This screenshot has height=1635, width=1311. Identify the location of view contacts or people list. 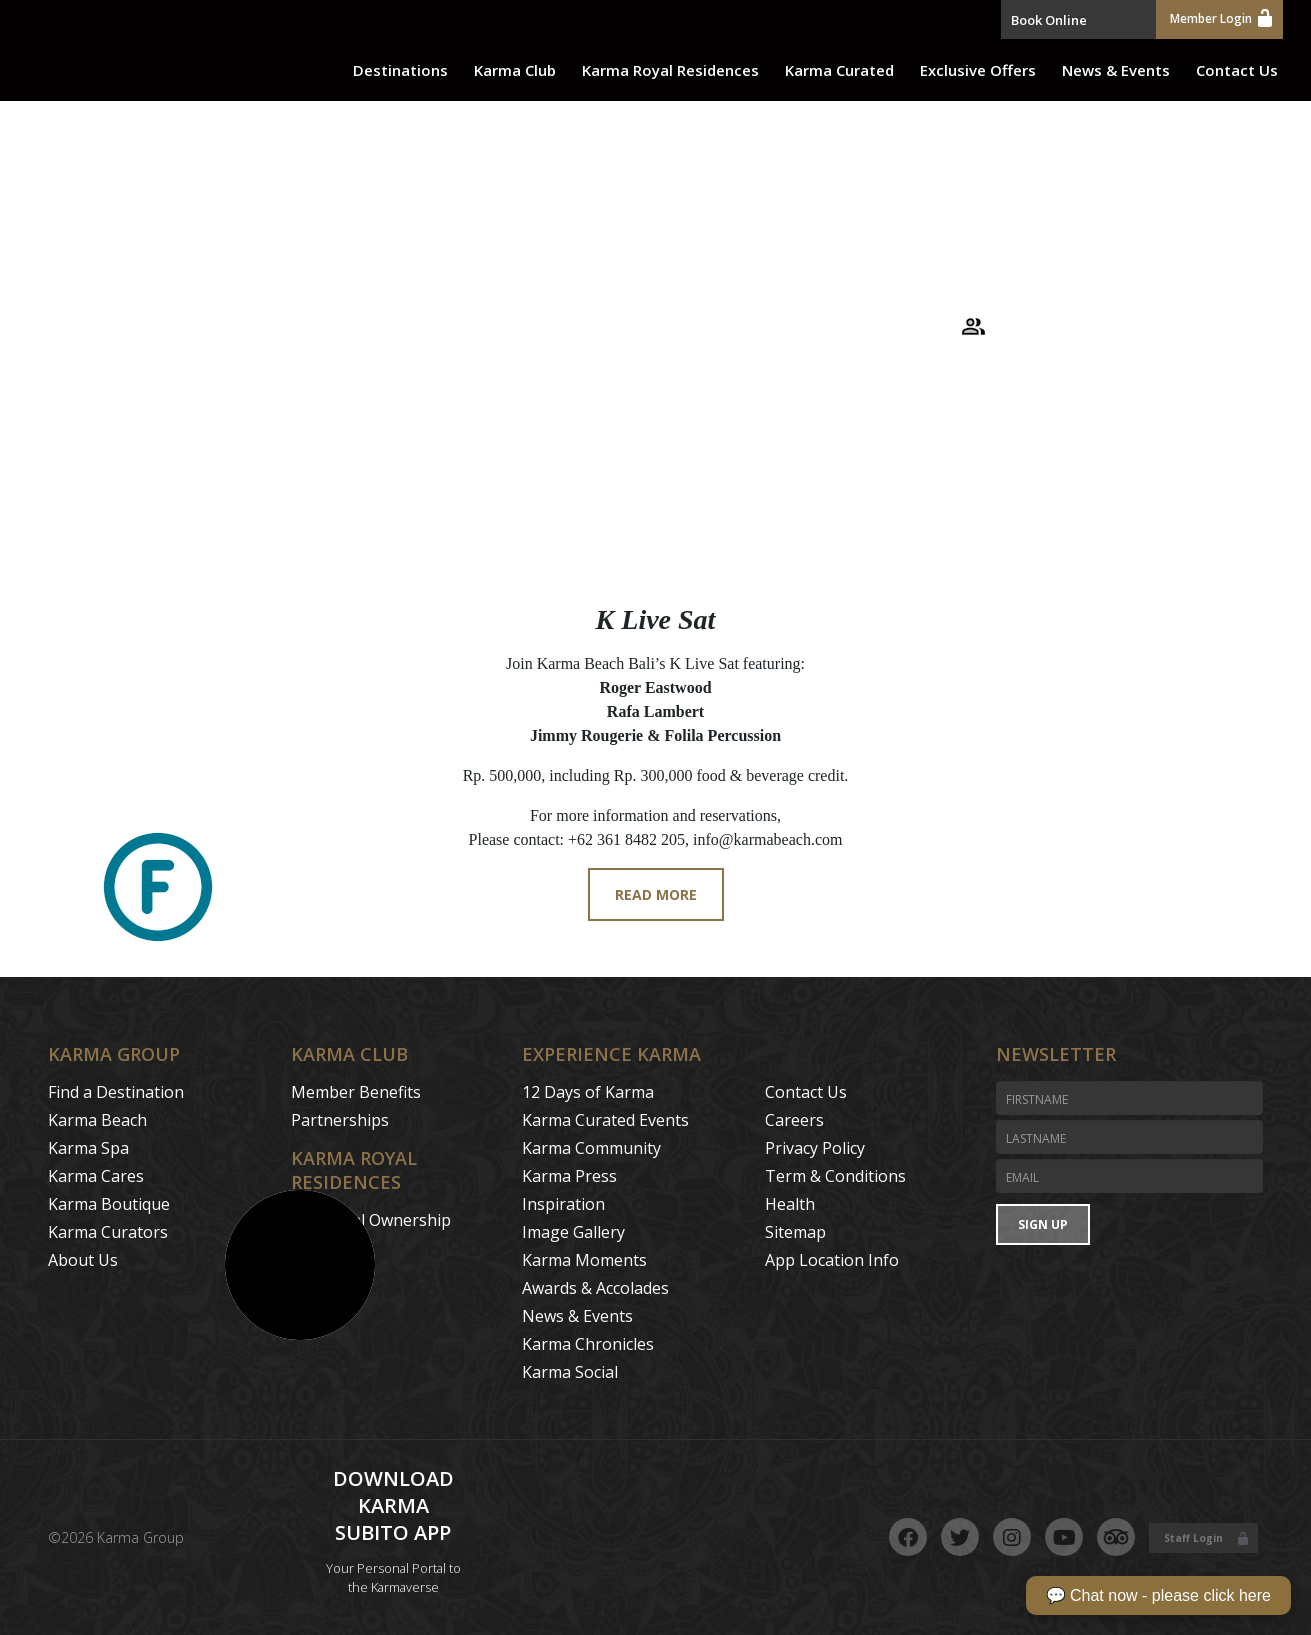
(973, 326).